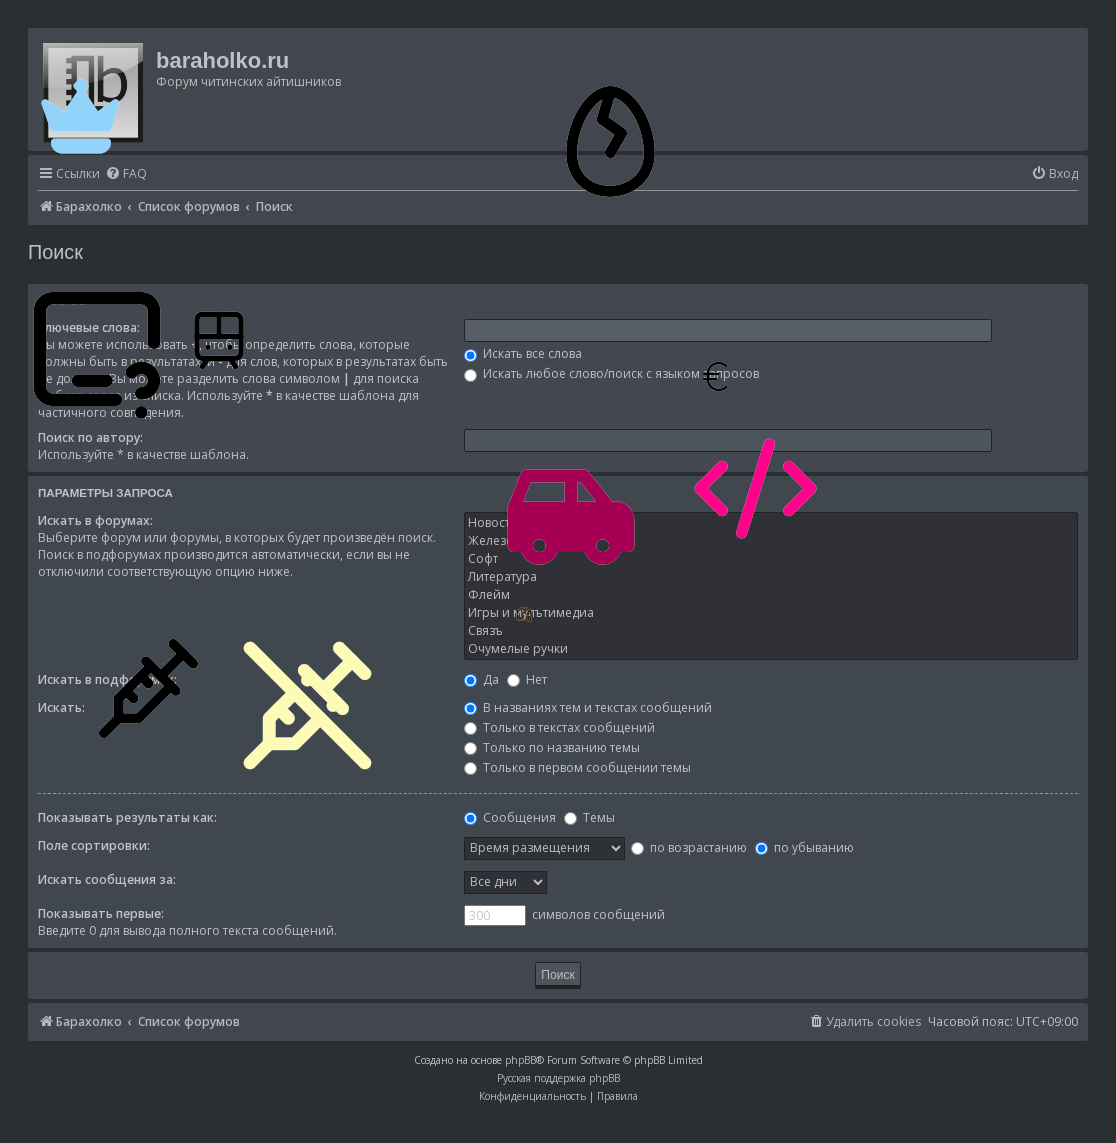 Image resolution: width=1116 pixels, height=1143 pixels. I want to click on indicates a broken or damaged item, so click(610, 141).